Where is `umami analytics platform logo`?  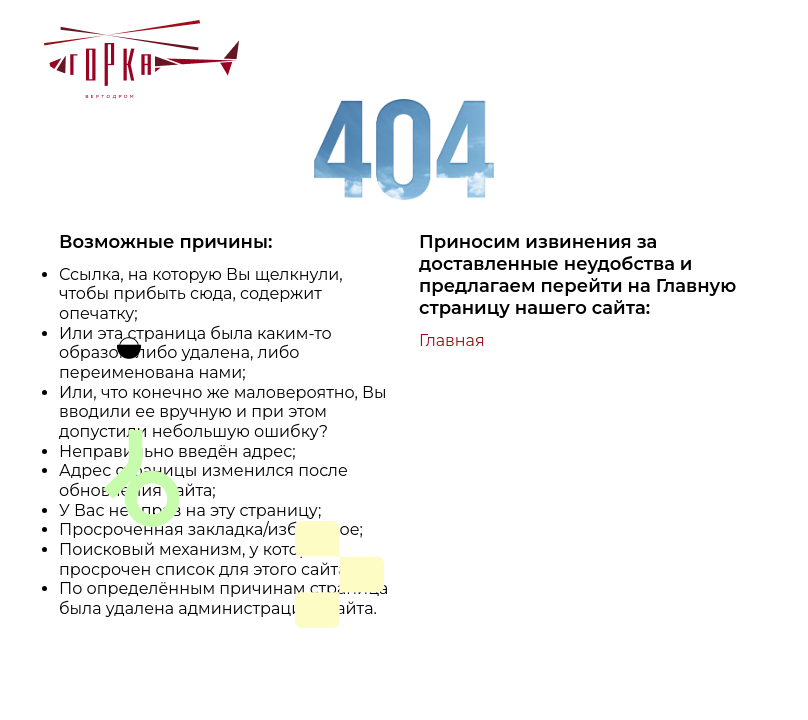 umami analytics platform logo is located at coordinates (129, 348).